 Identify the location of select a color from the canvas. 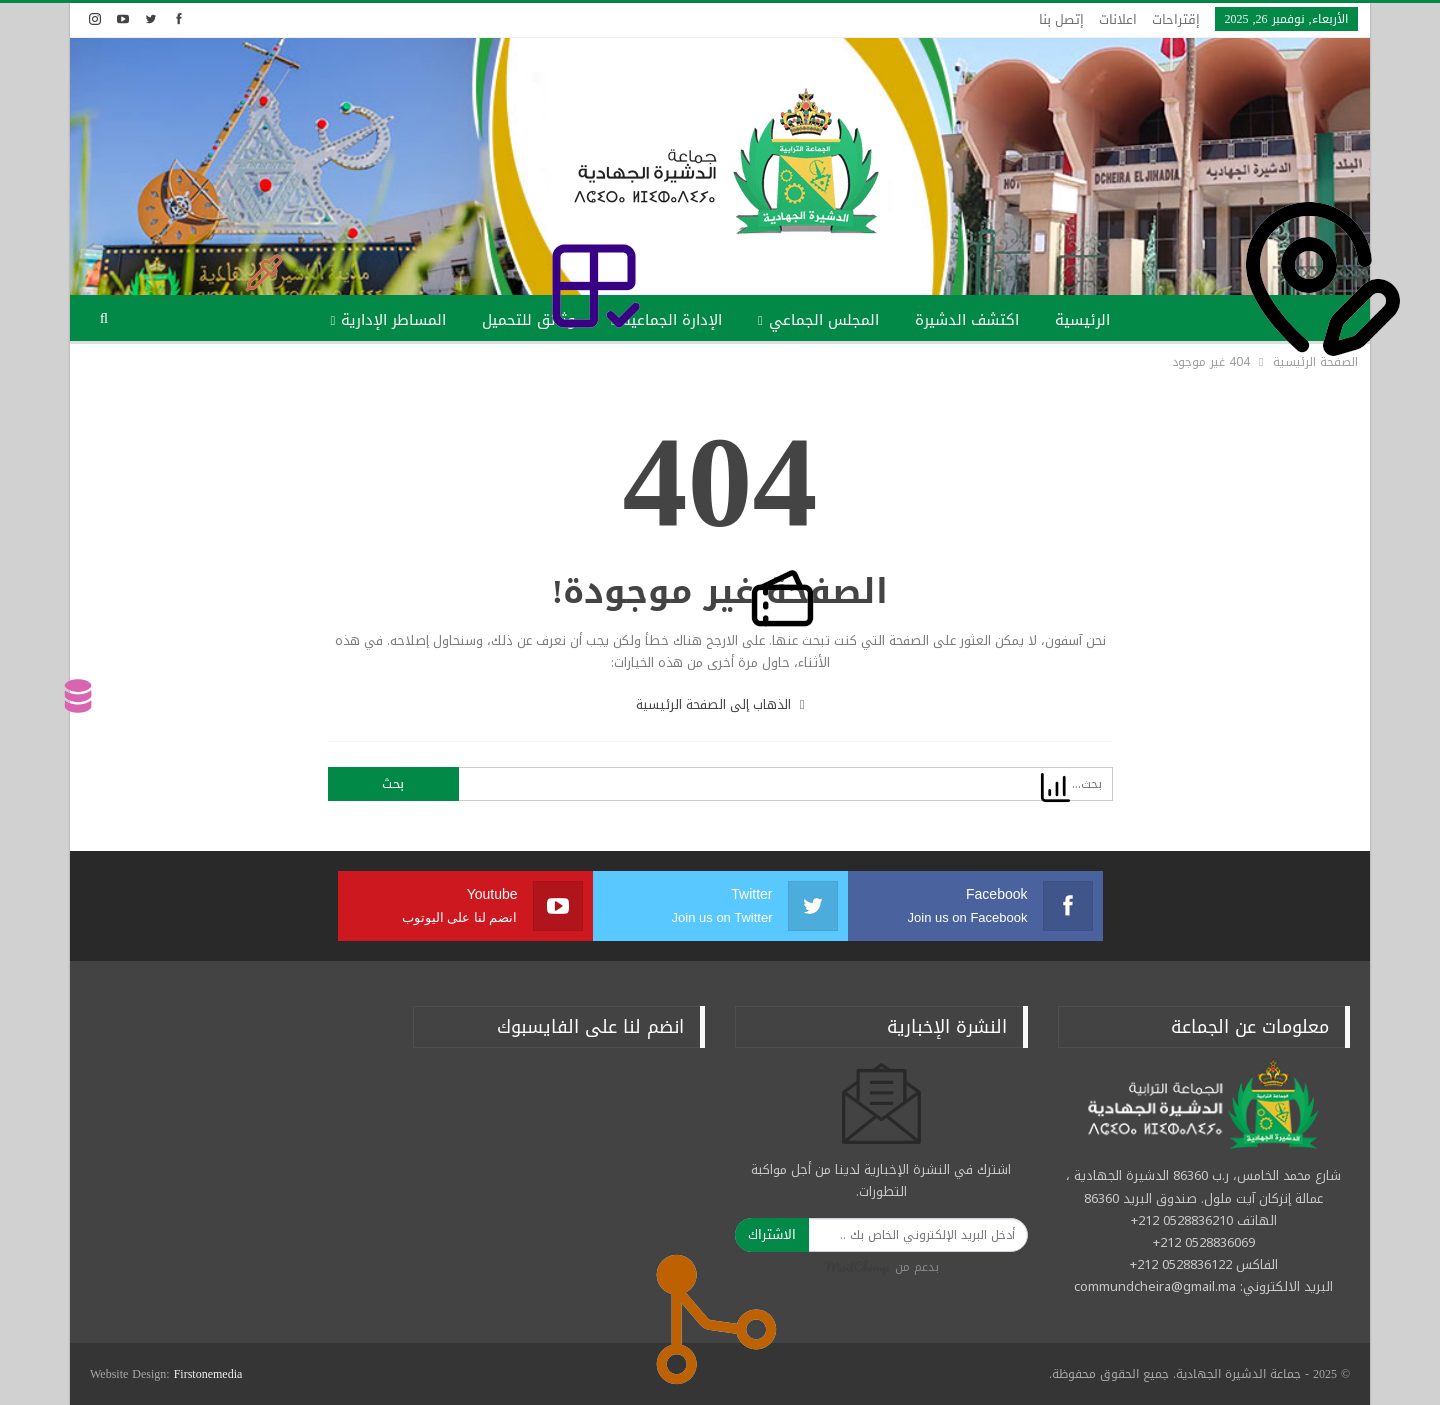
(264, 273).